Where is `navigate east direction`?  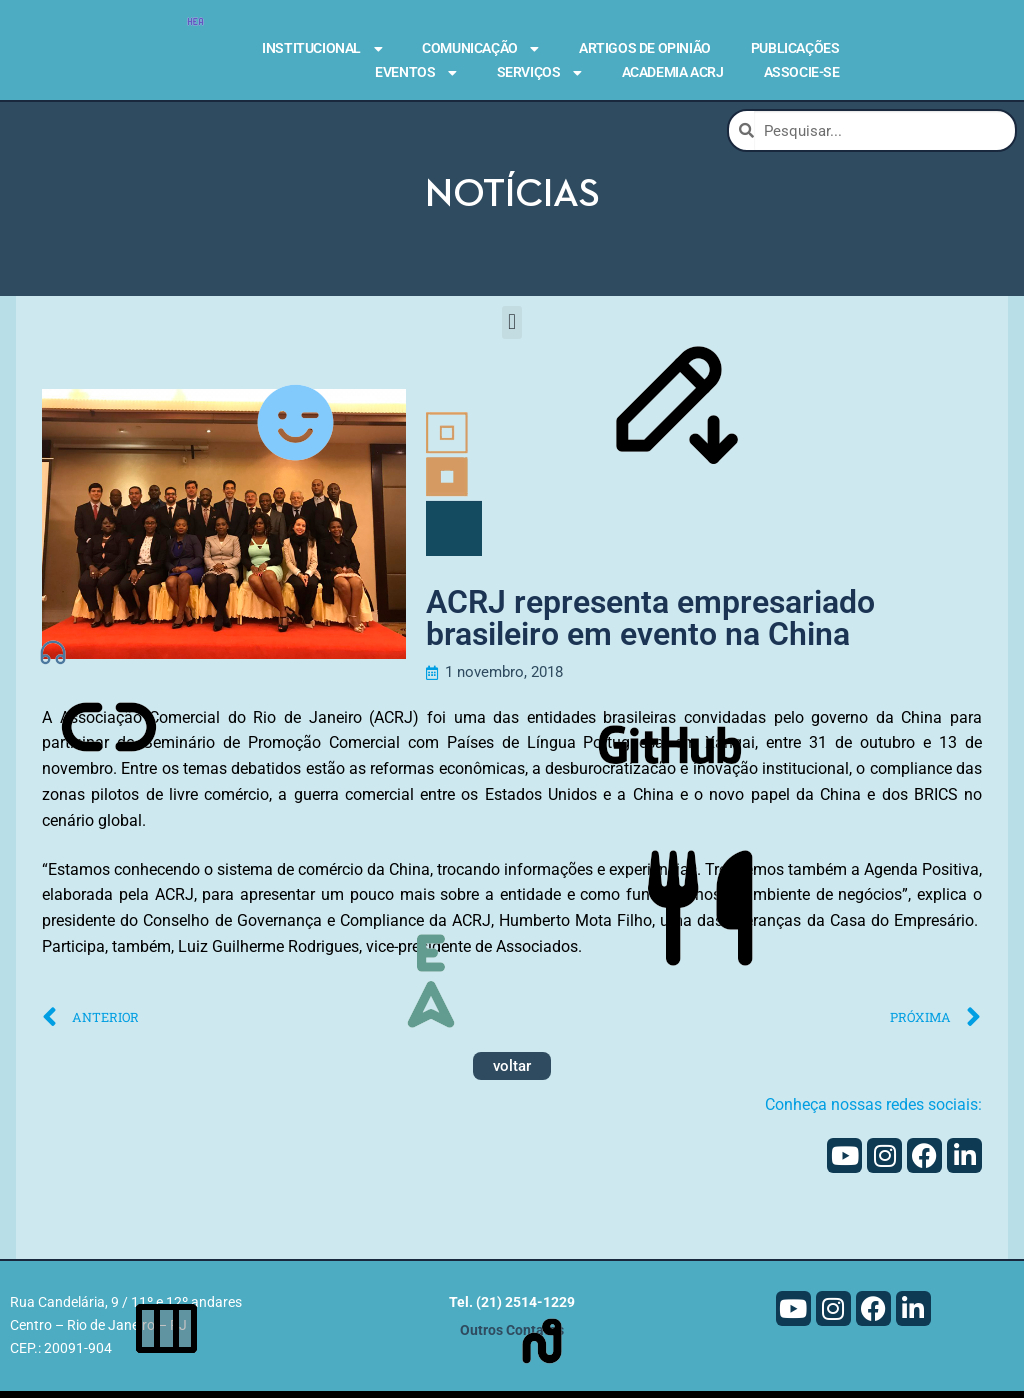 navigate east direction is located at coordinates (431, 981).